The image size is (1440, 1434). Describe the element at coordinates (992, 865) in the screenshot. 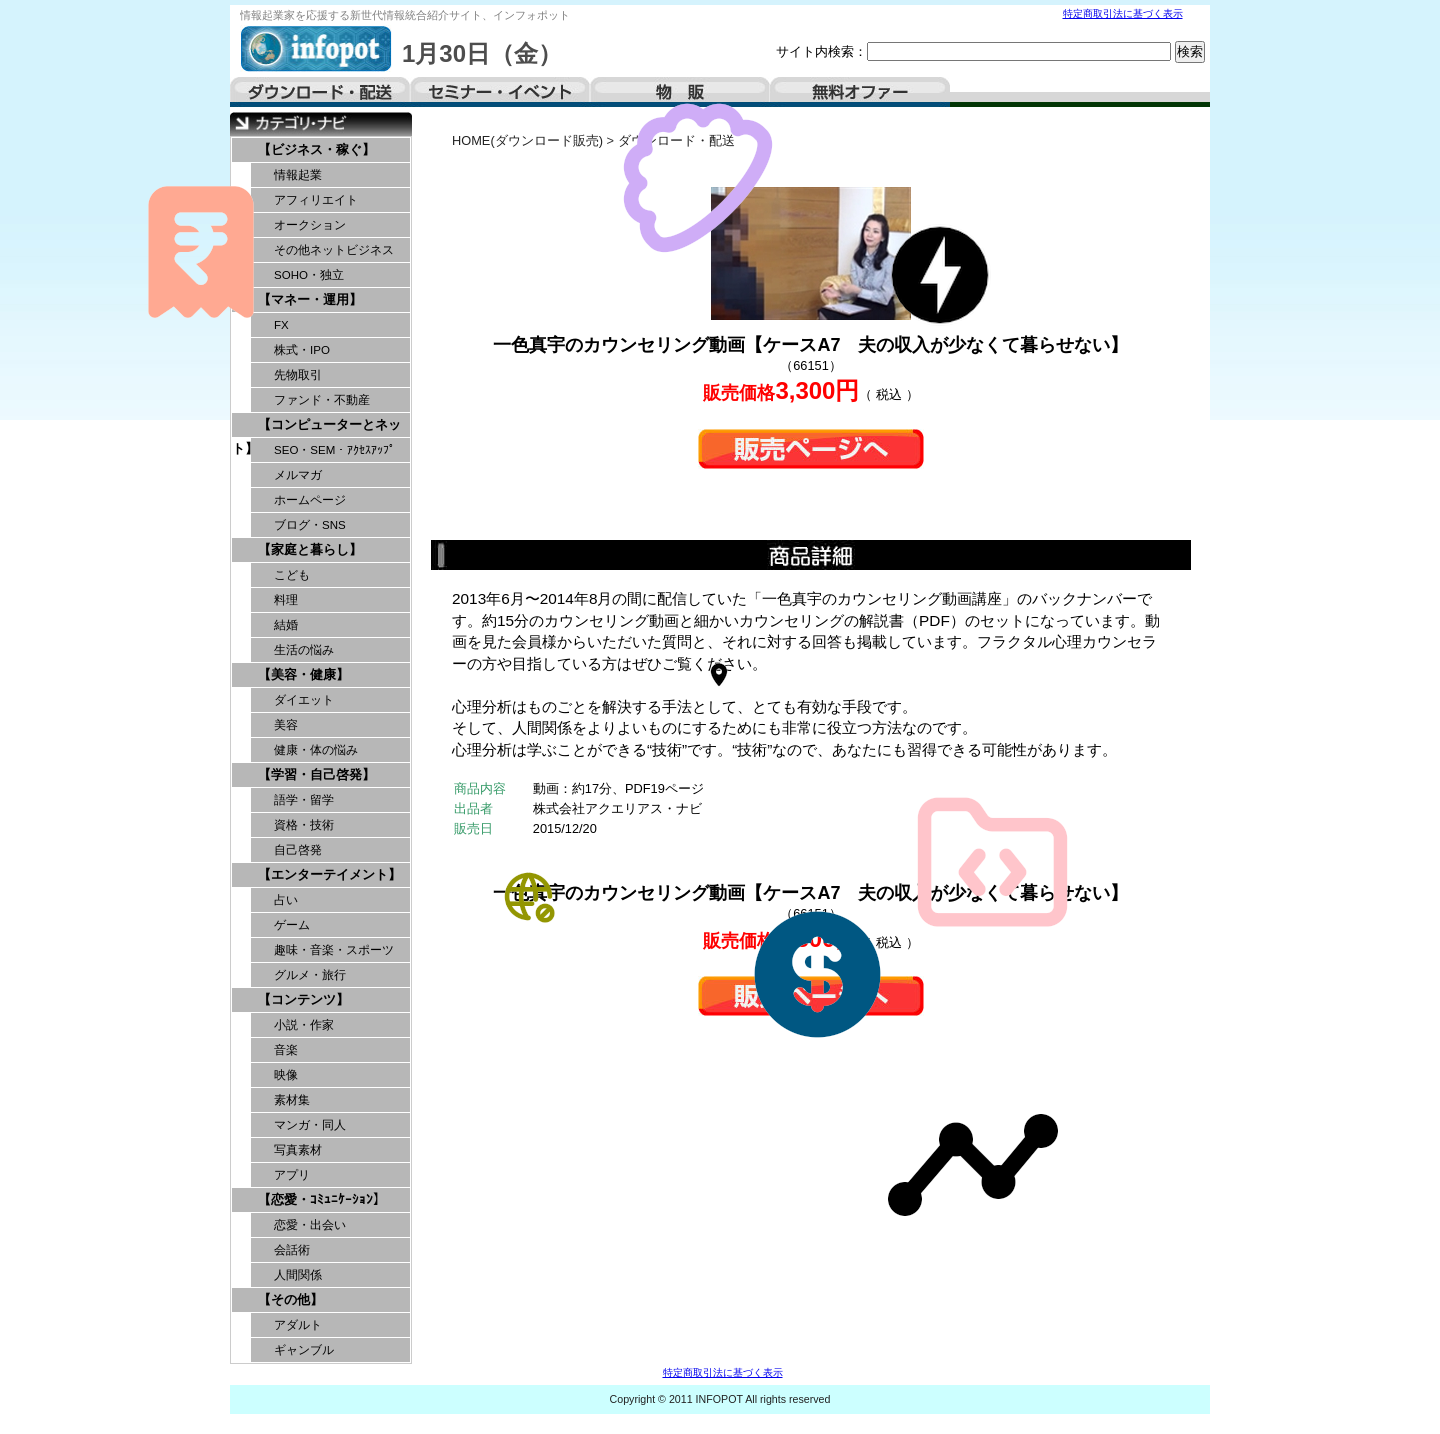

I see `open code files directory` at that location.